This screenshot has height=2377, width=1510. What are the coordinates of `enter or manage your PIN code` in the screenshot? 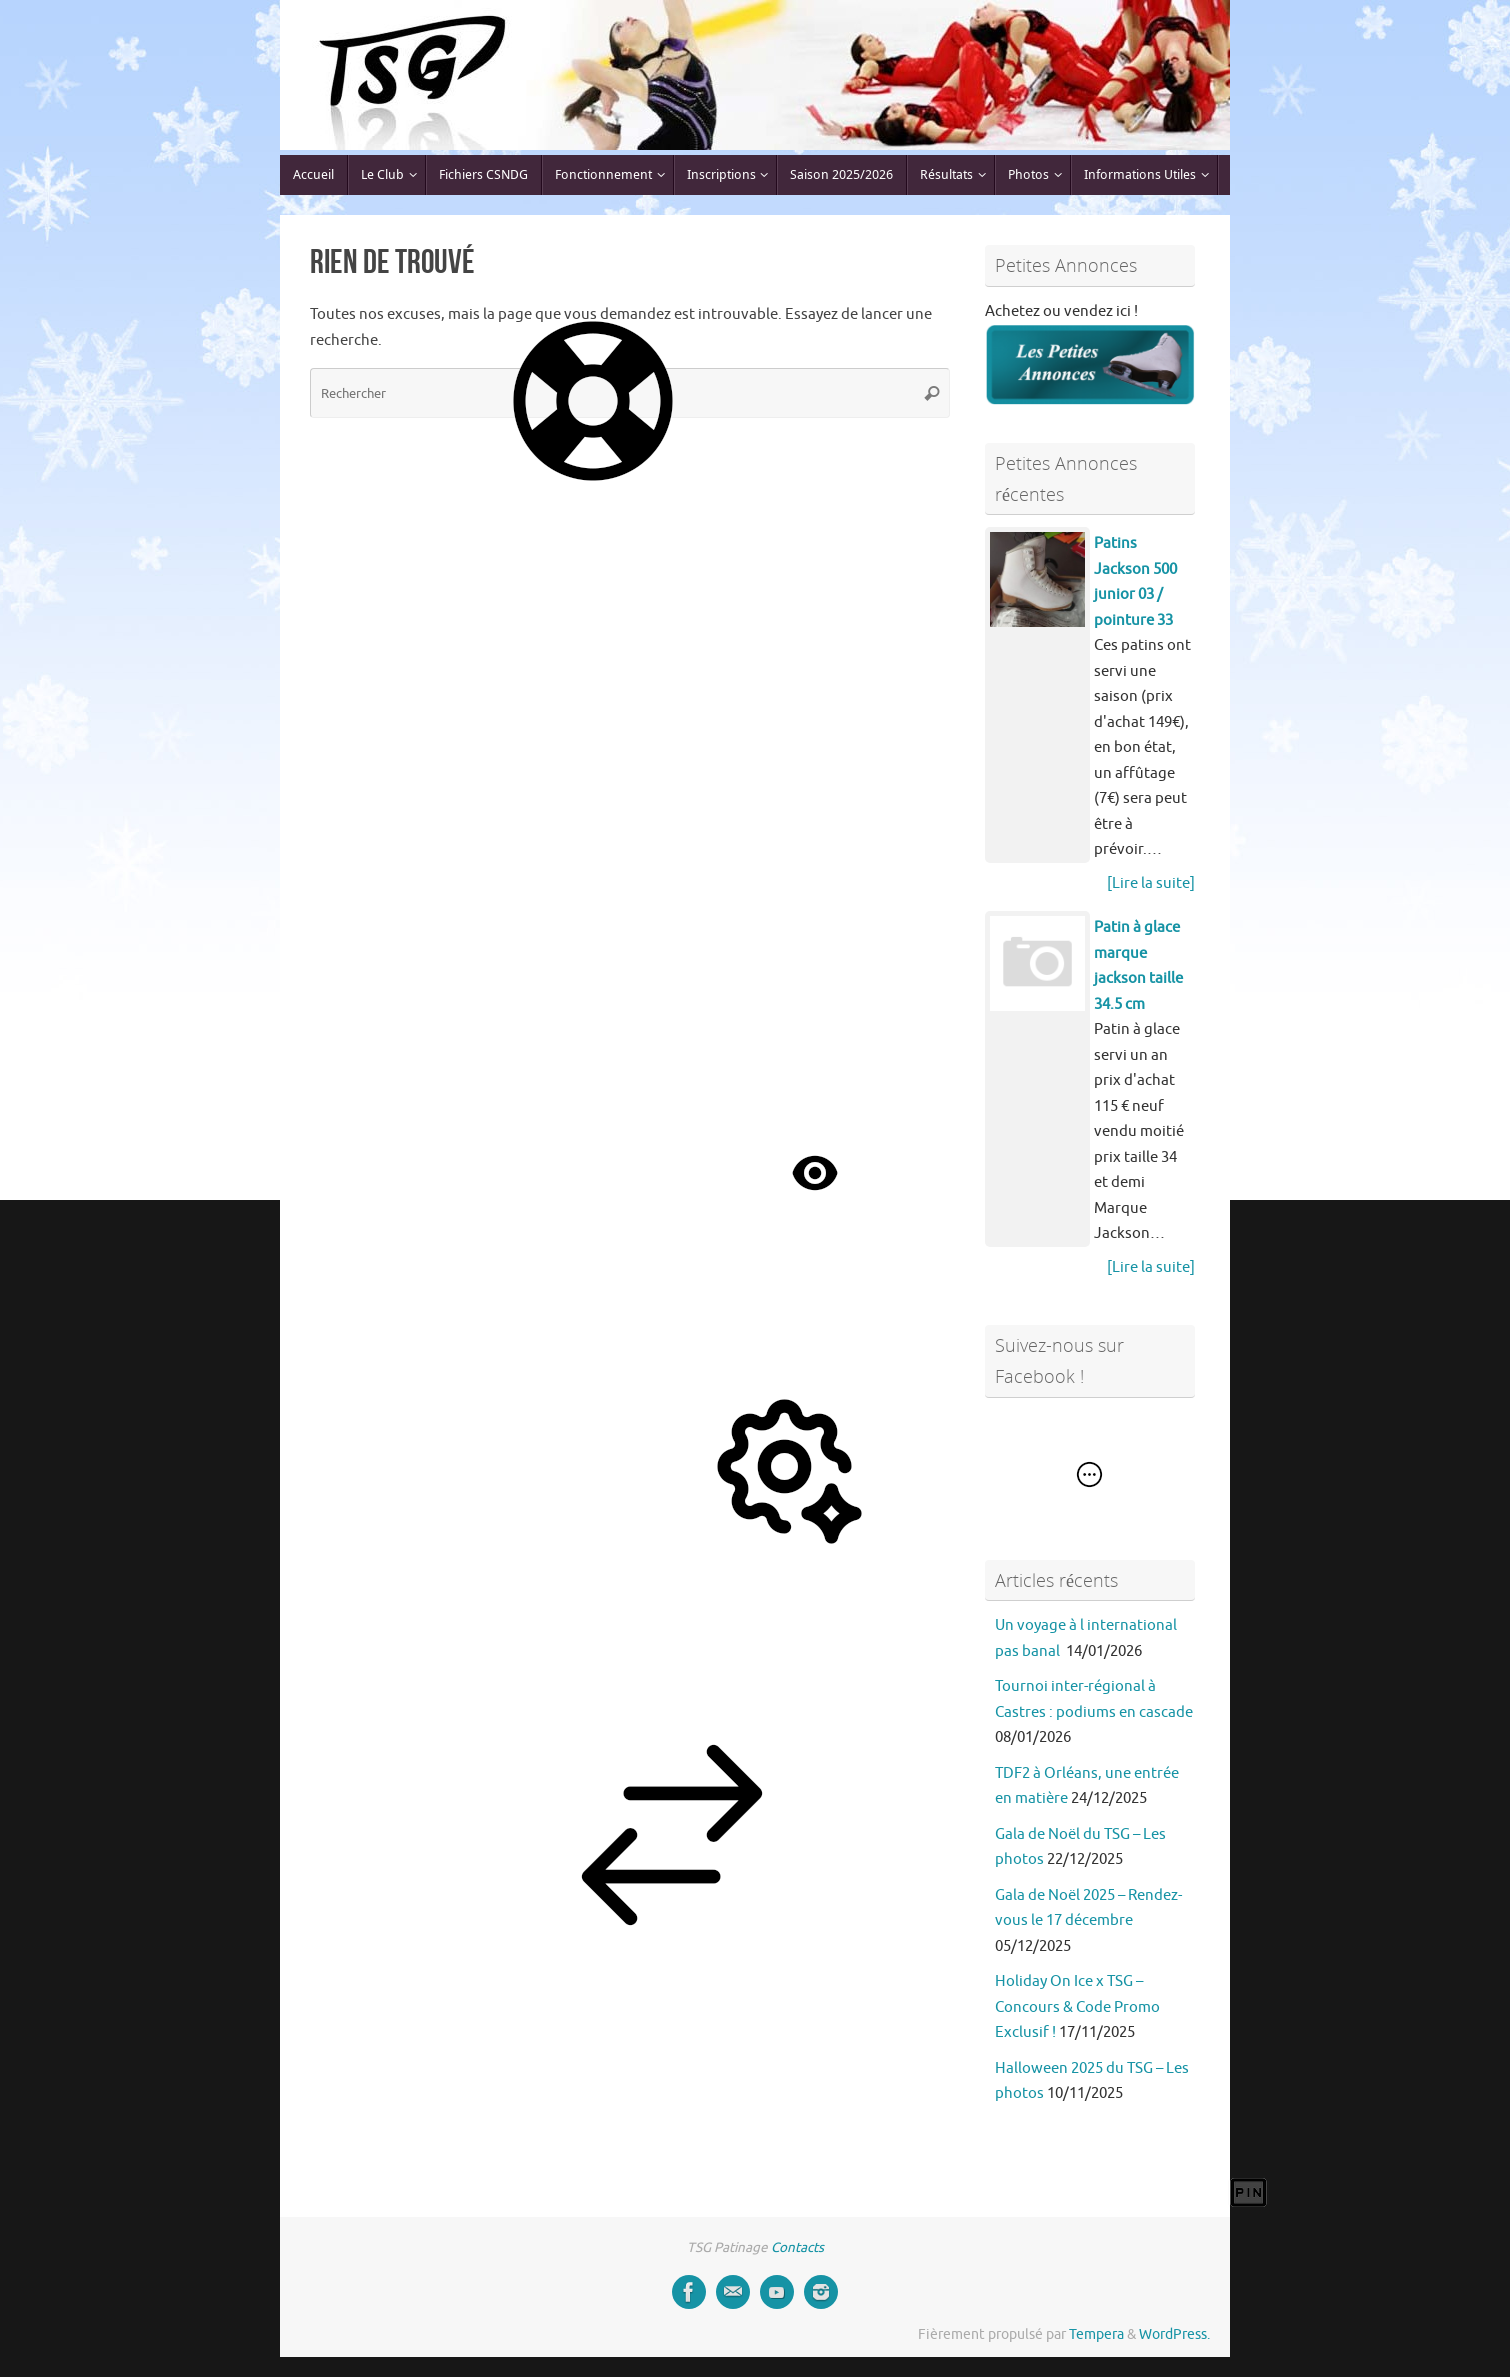 It's located at (1248, 2192).